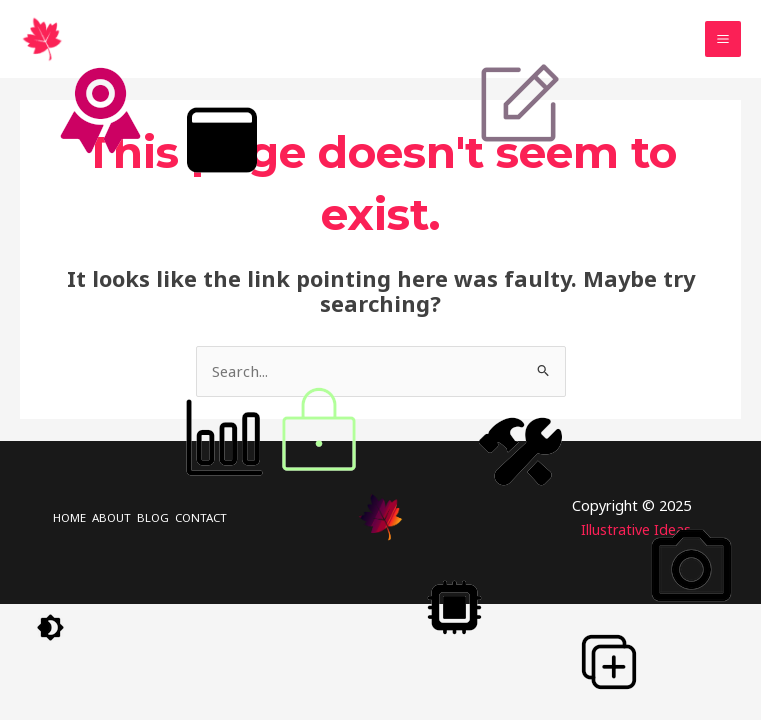  What do you see at coordinates (691, 569) in the screenshot?
I see `take a photo` at bounding box center [691, 569].